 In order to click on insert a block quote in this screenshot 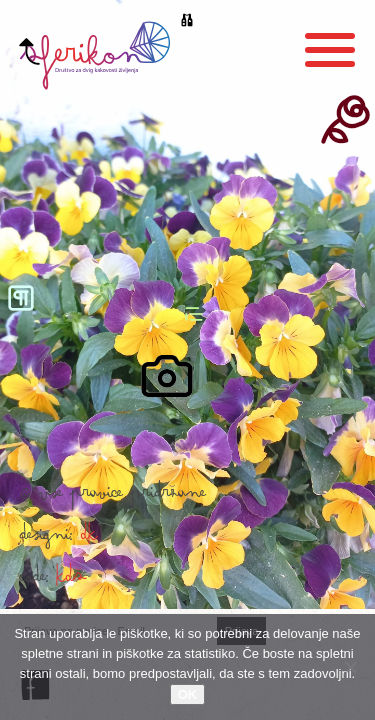, I will do `click(194, 314)`.